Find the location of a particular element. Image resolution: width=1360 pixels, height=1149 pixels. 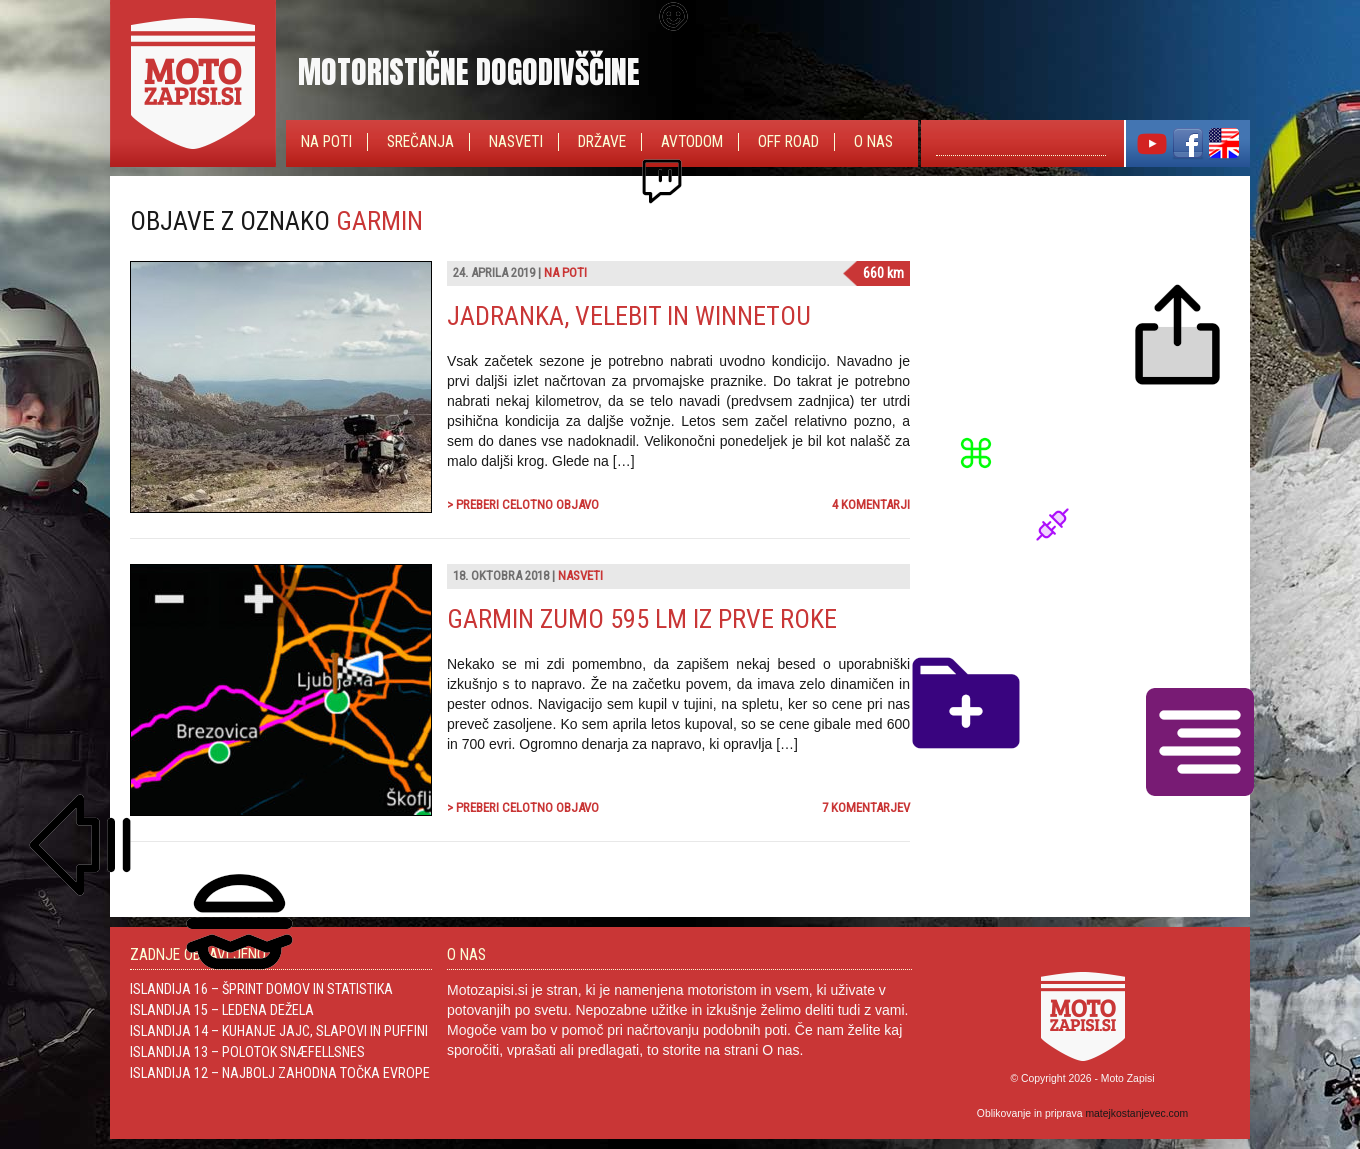

add a sticker to your message is located at coordinates (673, 16).